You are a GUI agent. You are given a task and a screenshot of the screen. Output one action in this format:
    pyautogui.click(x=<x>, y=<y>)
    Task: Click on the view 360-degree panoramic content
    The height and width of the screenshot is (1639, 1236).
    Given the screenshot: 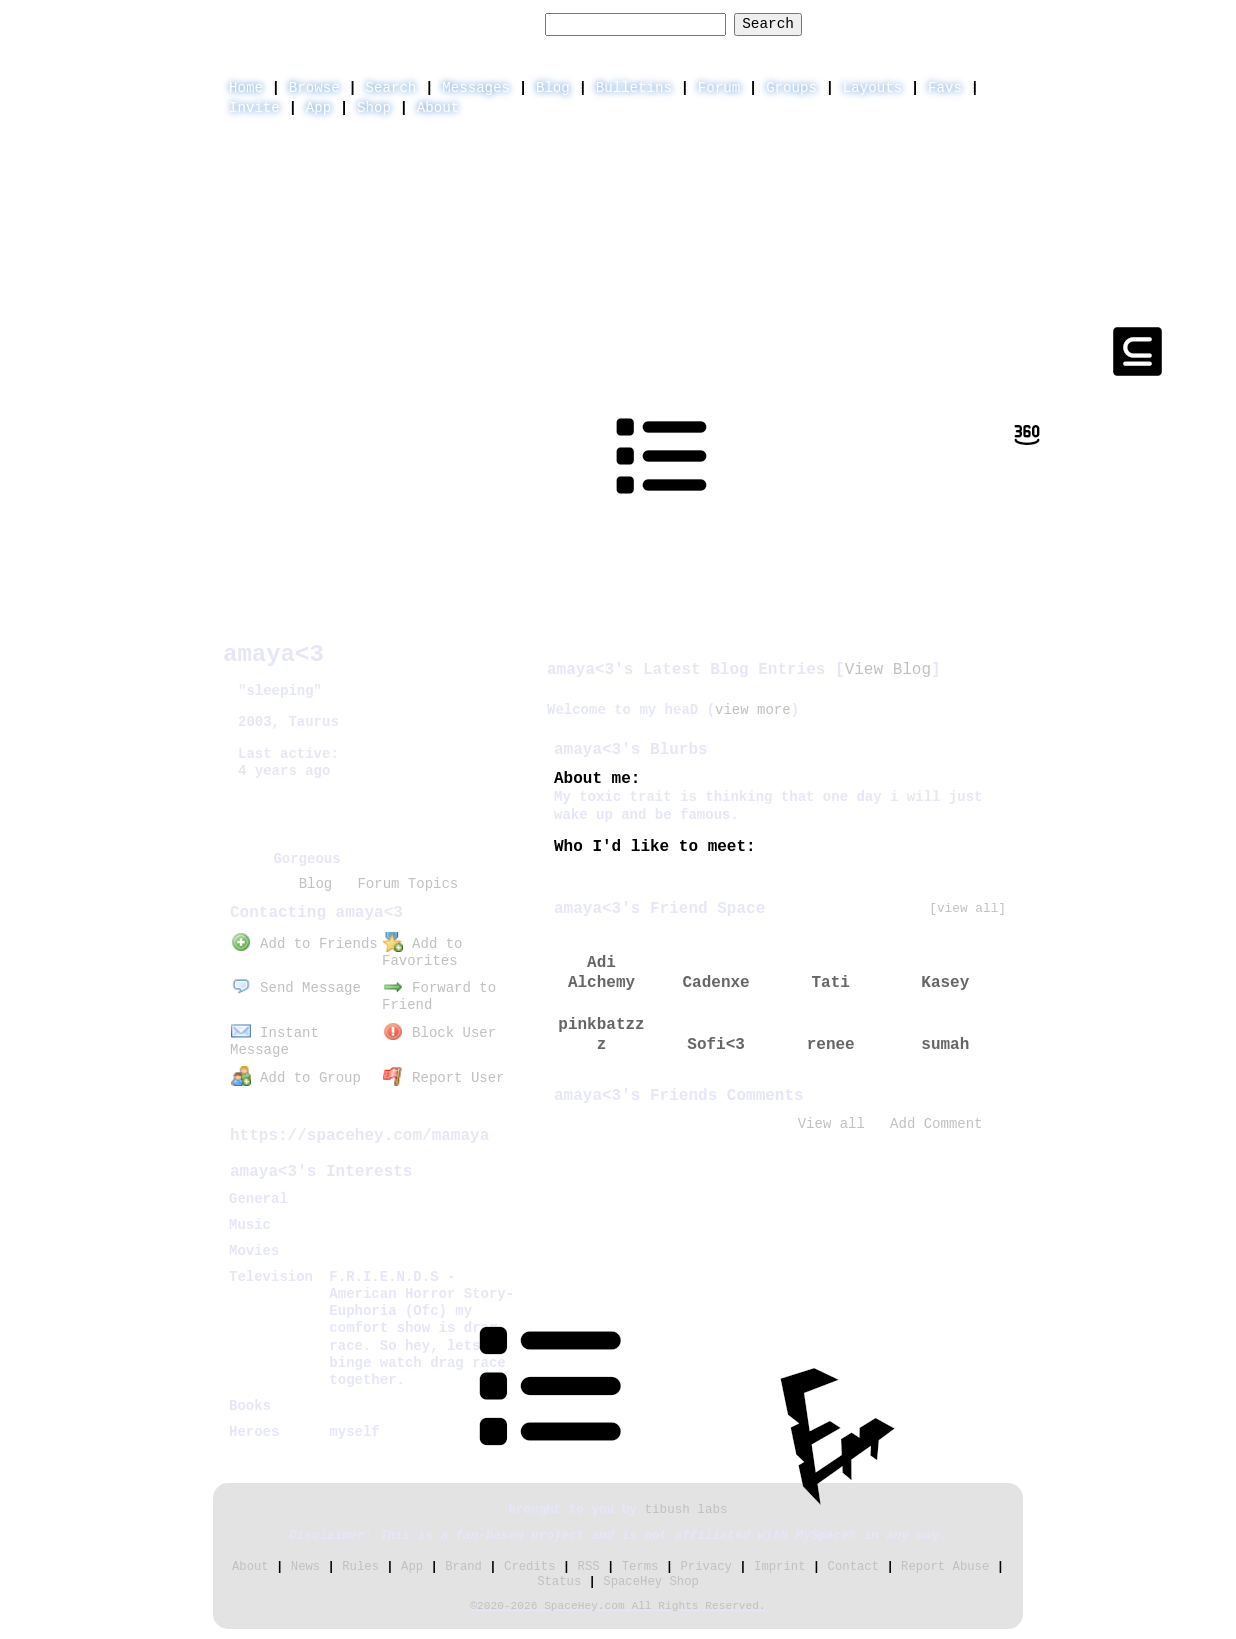 What is the action you would take?
    pyautogui.click(x=1027, y=435)
    